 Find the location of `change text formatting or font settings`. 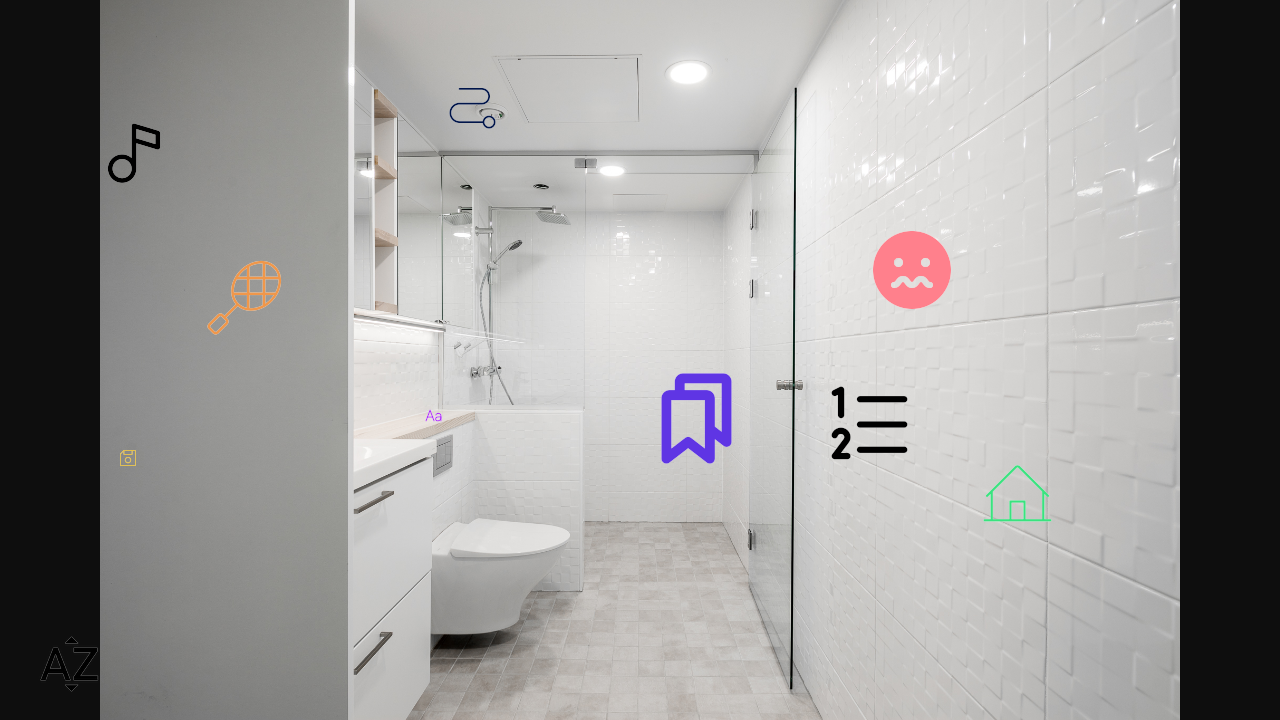

change text formatting or font settings is located at coordinates (433, 415).